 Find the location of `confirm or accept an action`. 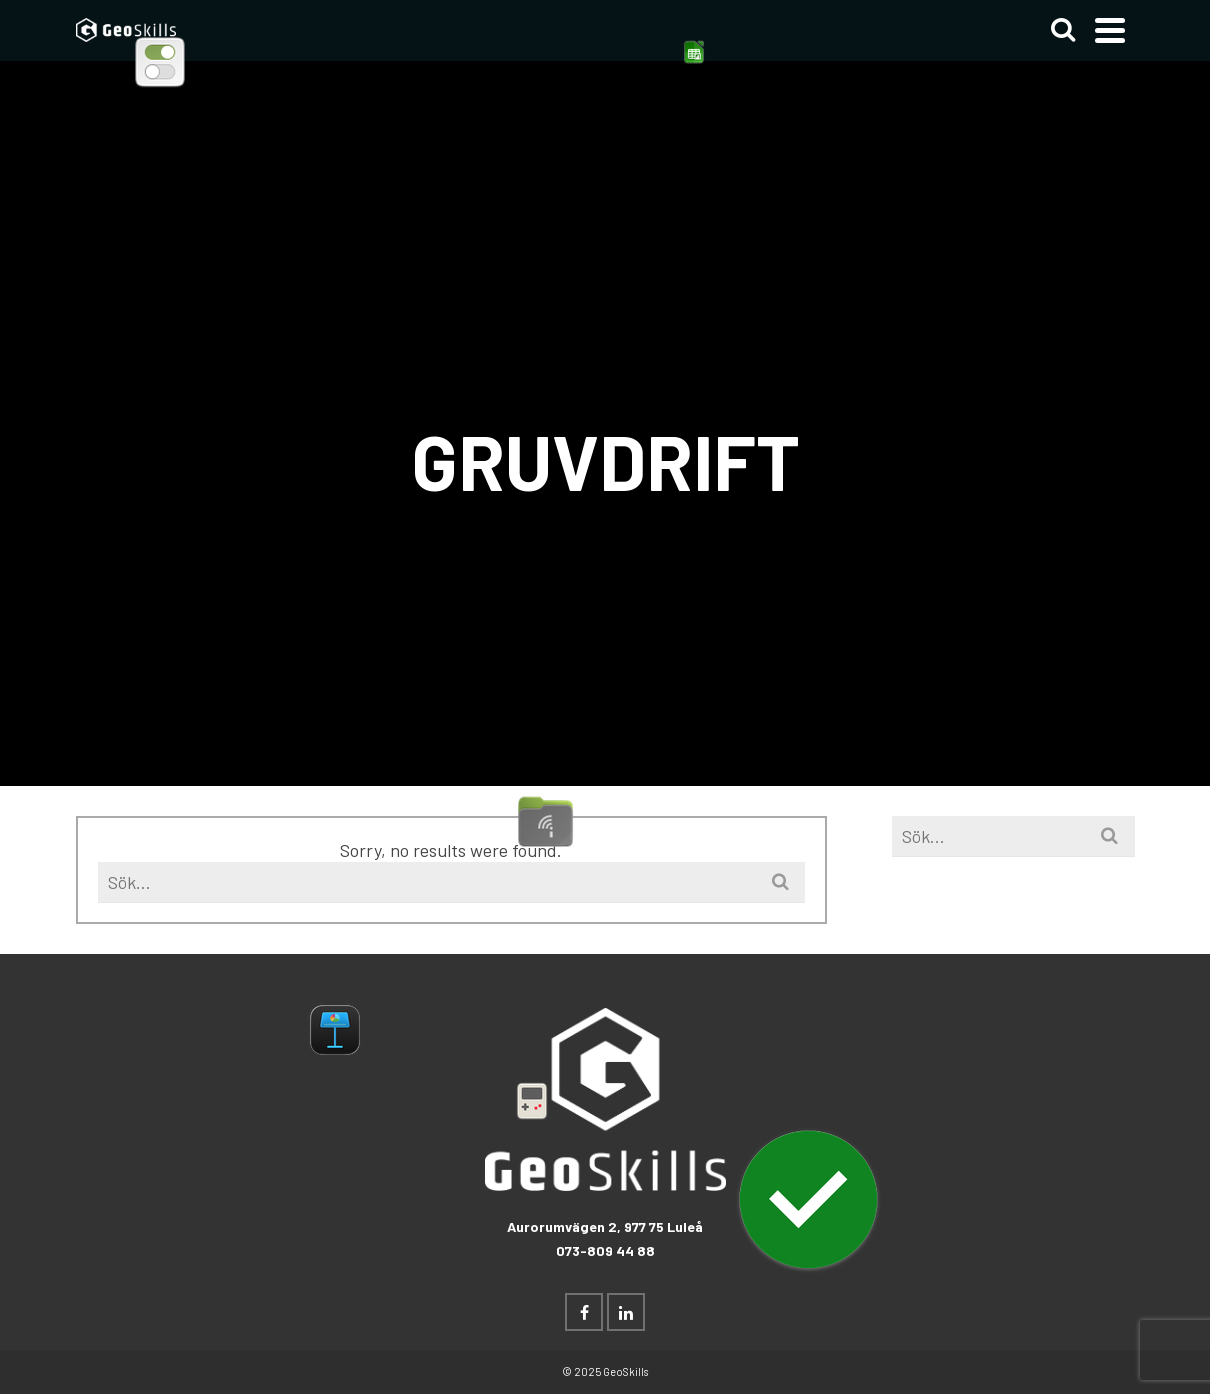

confirm or accept an action is located at coordinates (808, 1199).